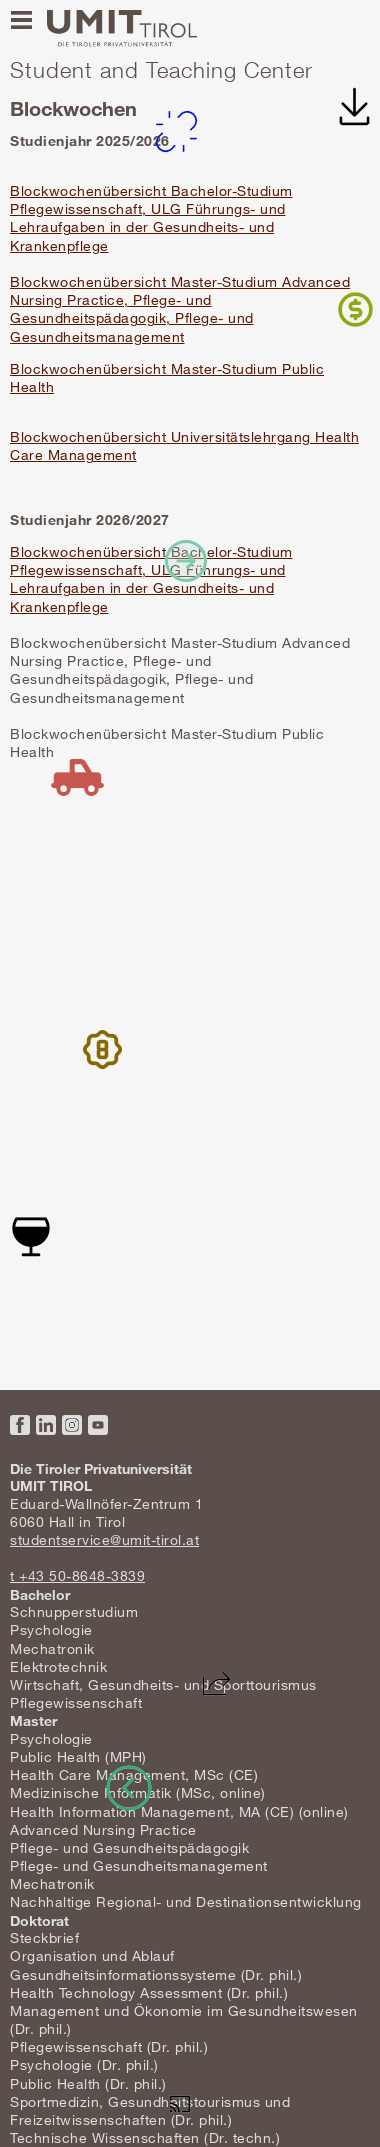  Describe the element at coordinates (355, 309) in the screenshot. I see `view account balance or financial summary` at that location.